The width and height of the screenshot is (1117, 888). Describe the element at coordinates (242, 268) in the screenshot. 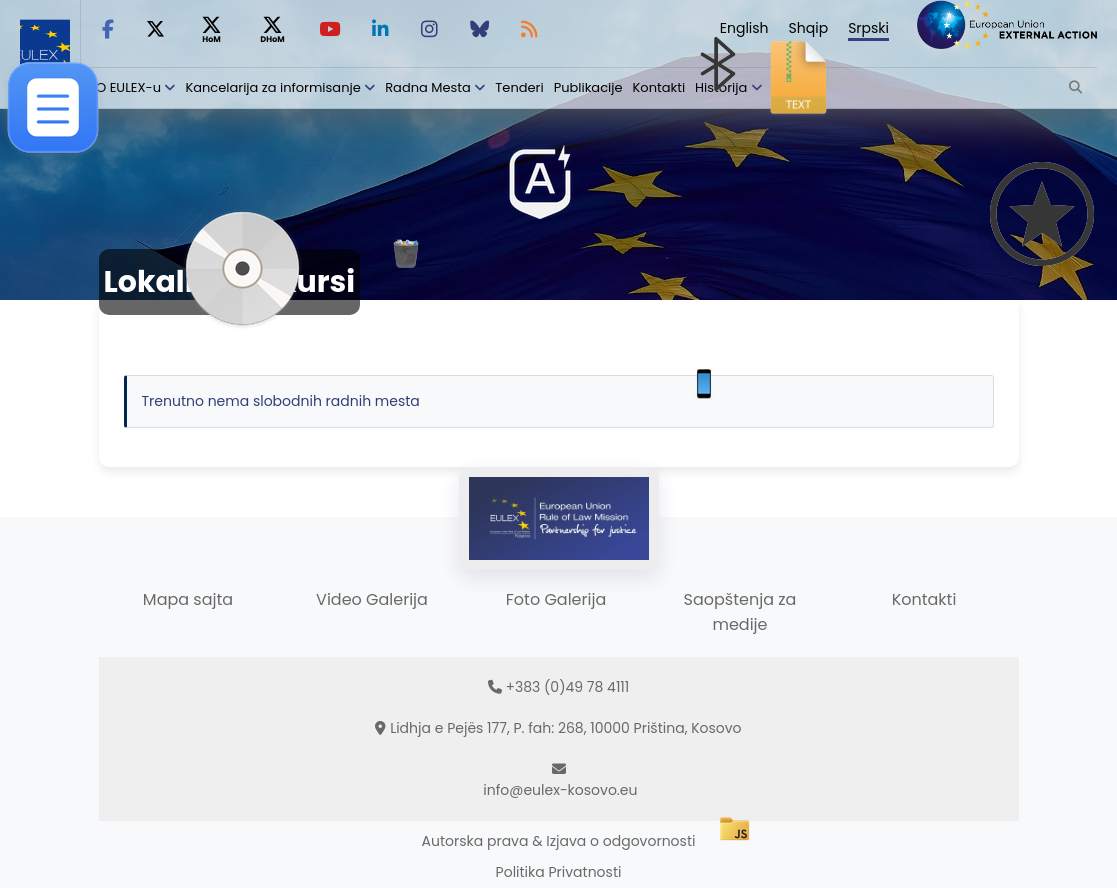

I see `indicates a DVD-RAM disc or optical media device` at that location.